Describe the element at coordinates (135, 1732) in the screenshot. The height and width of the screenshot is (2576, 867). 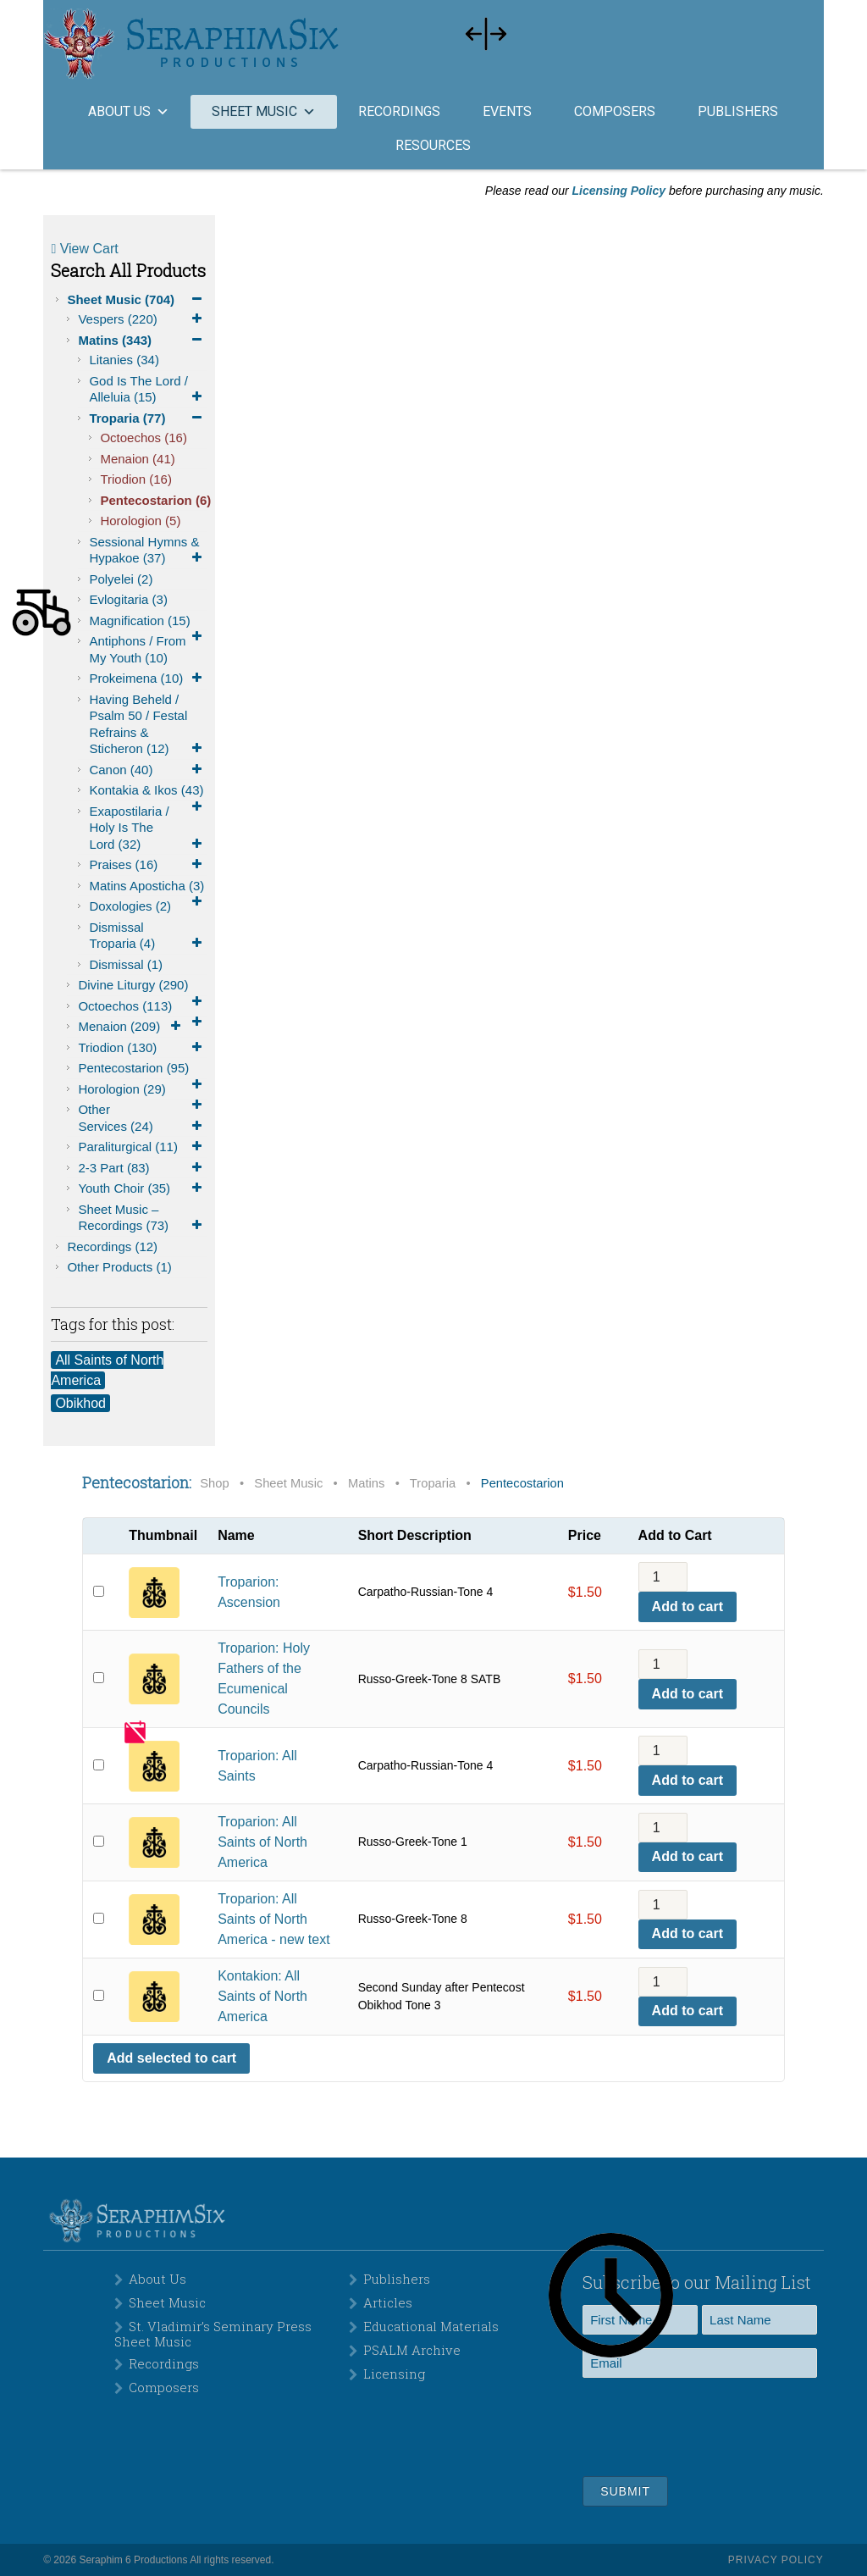
I see `disable or cancel calendar events` at that location.